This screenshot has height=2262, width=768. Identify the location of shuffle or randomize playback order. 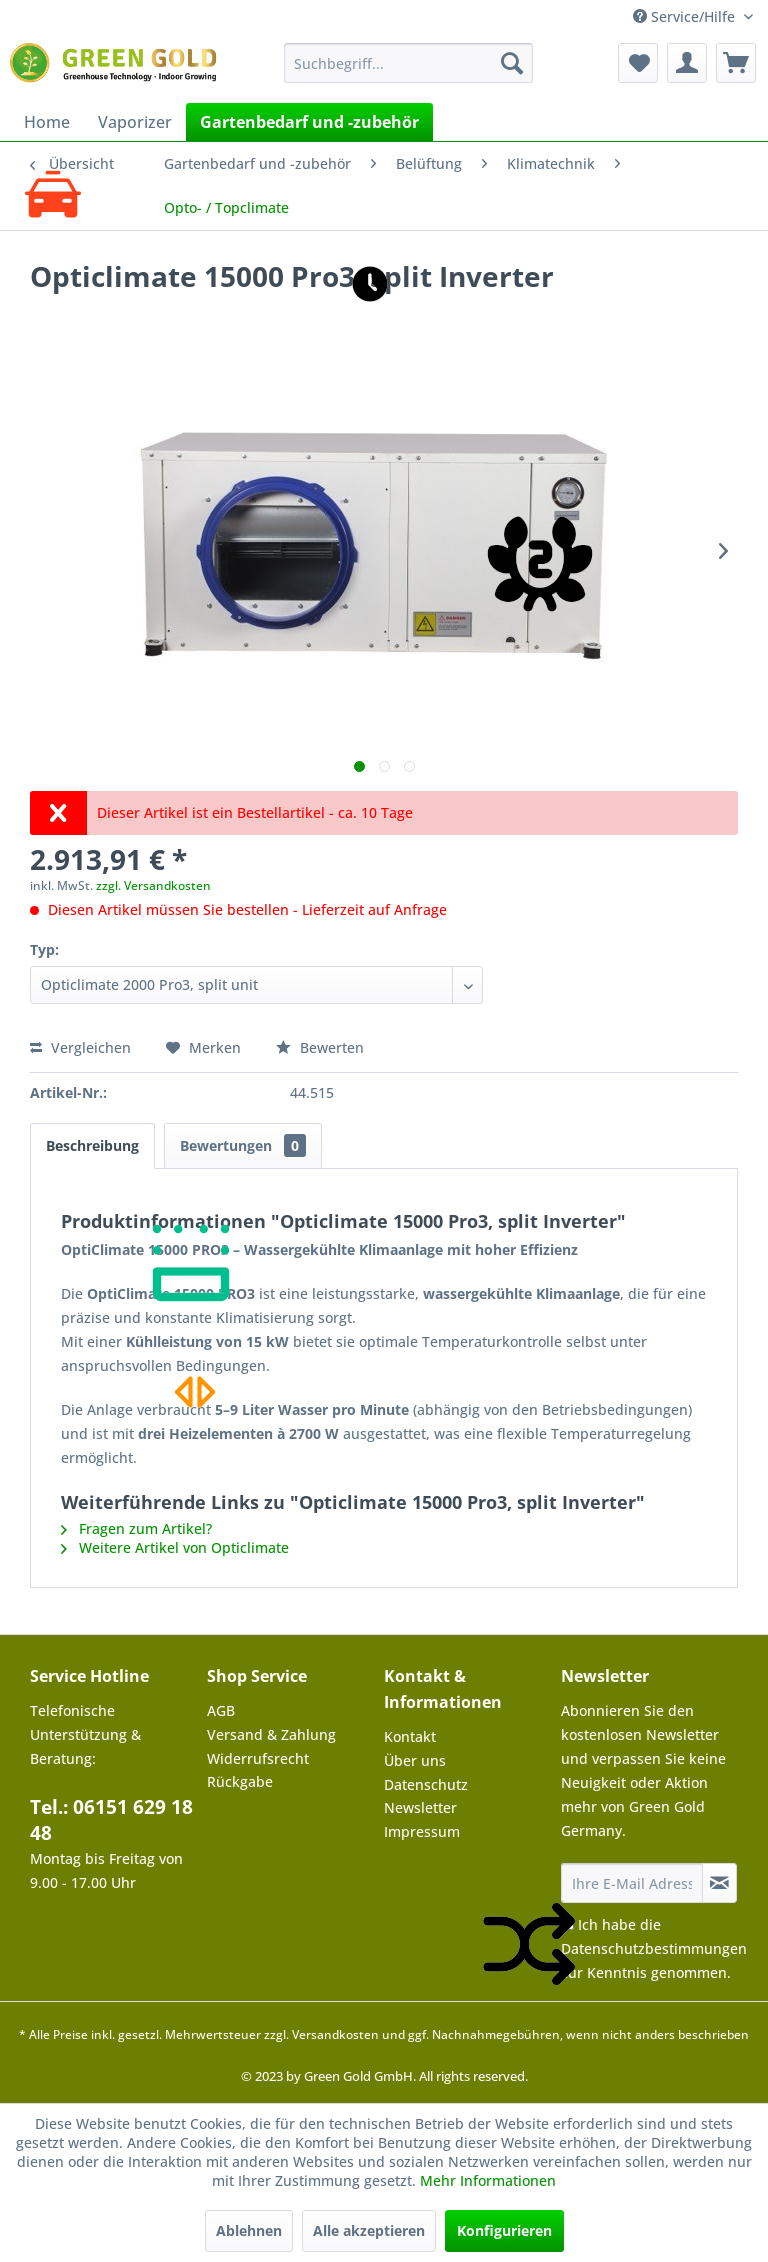
(529, 1944).